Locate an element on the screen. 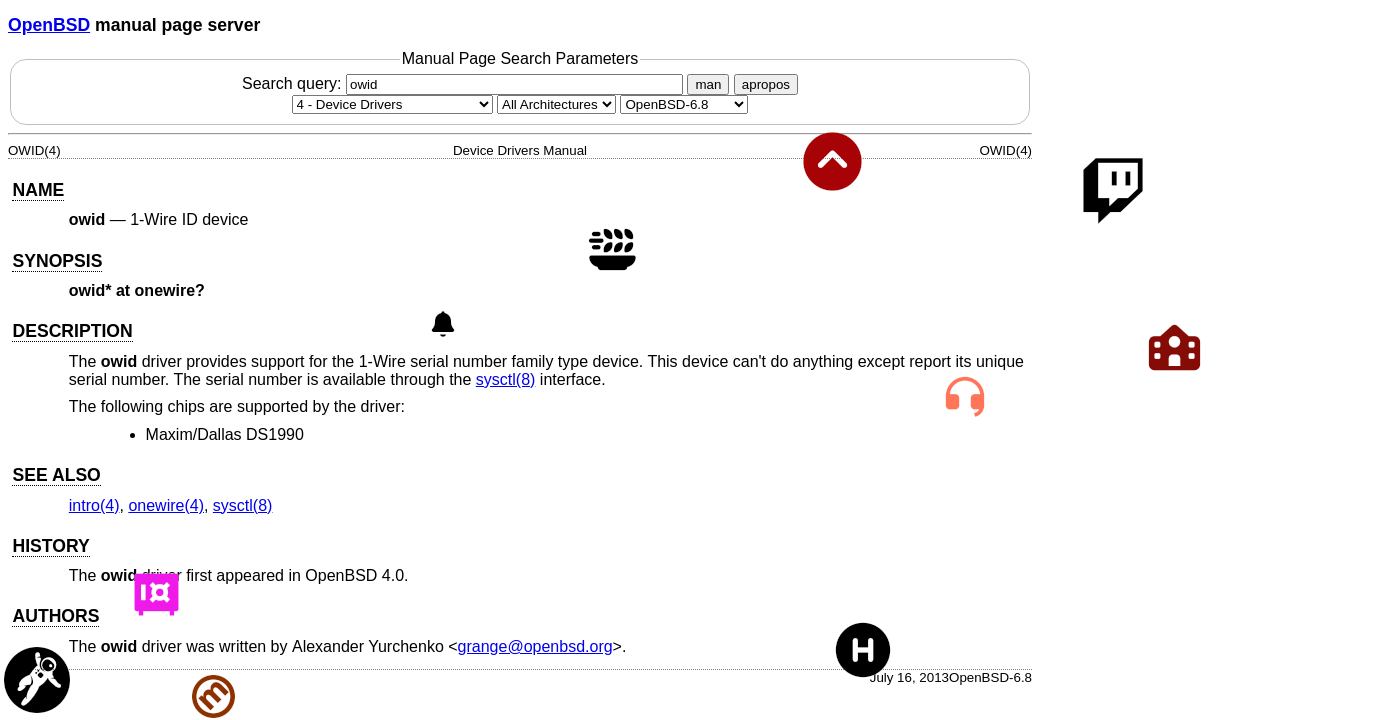 This screenshot has width=1373, height=720. visit metacritic website is located at coordinates (213, 696).